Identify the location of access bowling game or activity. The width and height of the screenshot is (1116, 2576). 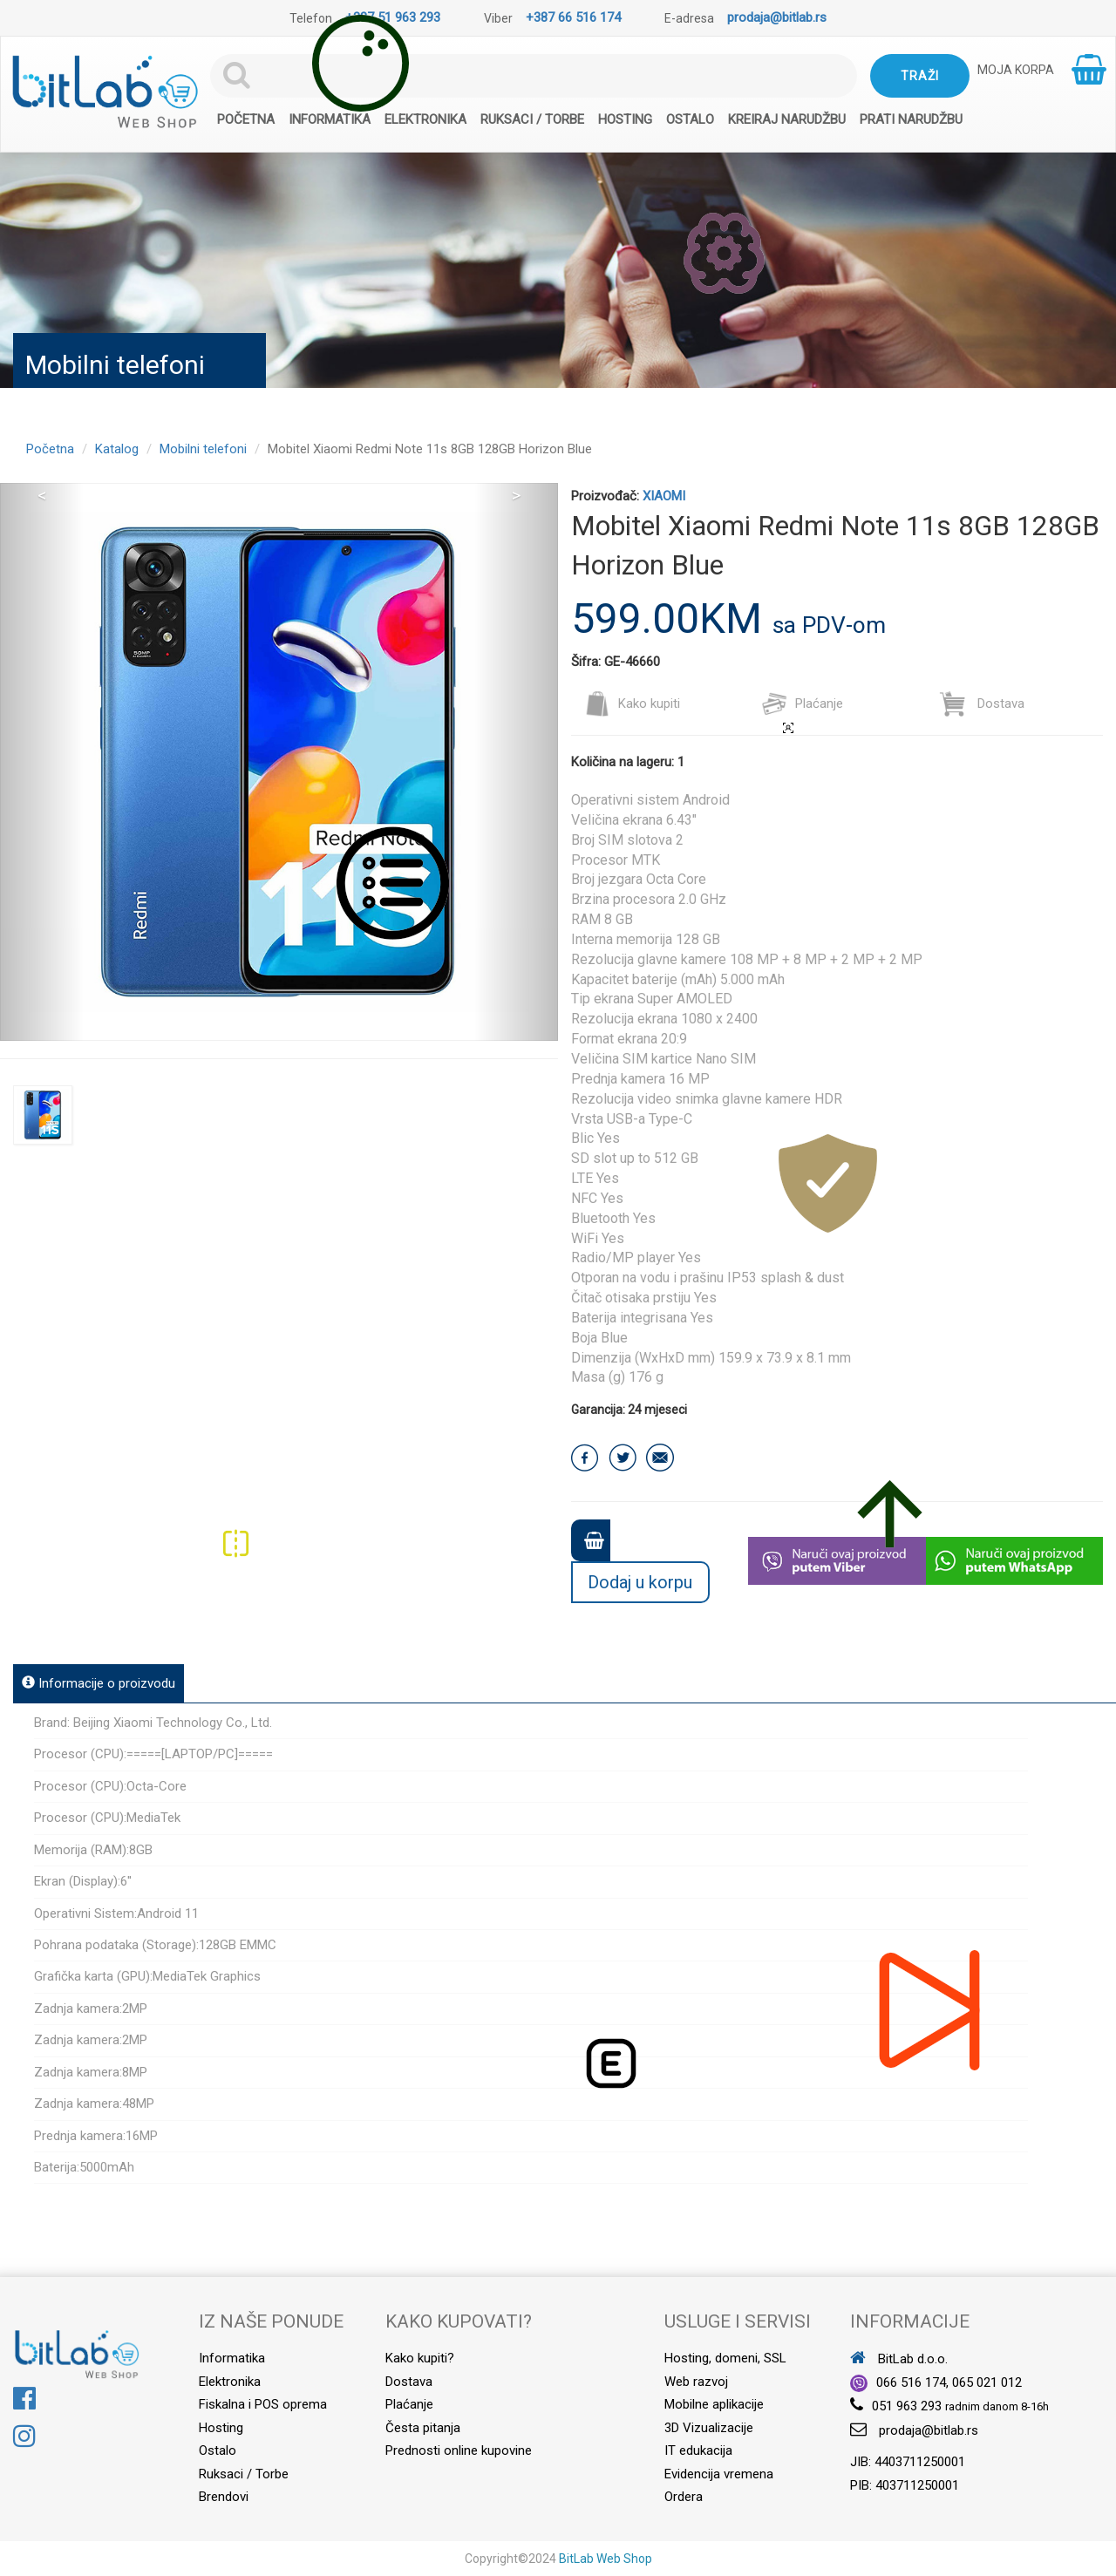
(360, 63).